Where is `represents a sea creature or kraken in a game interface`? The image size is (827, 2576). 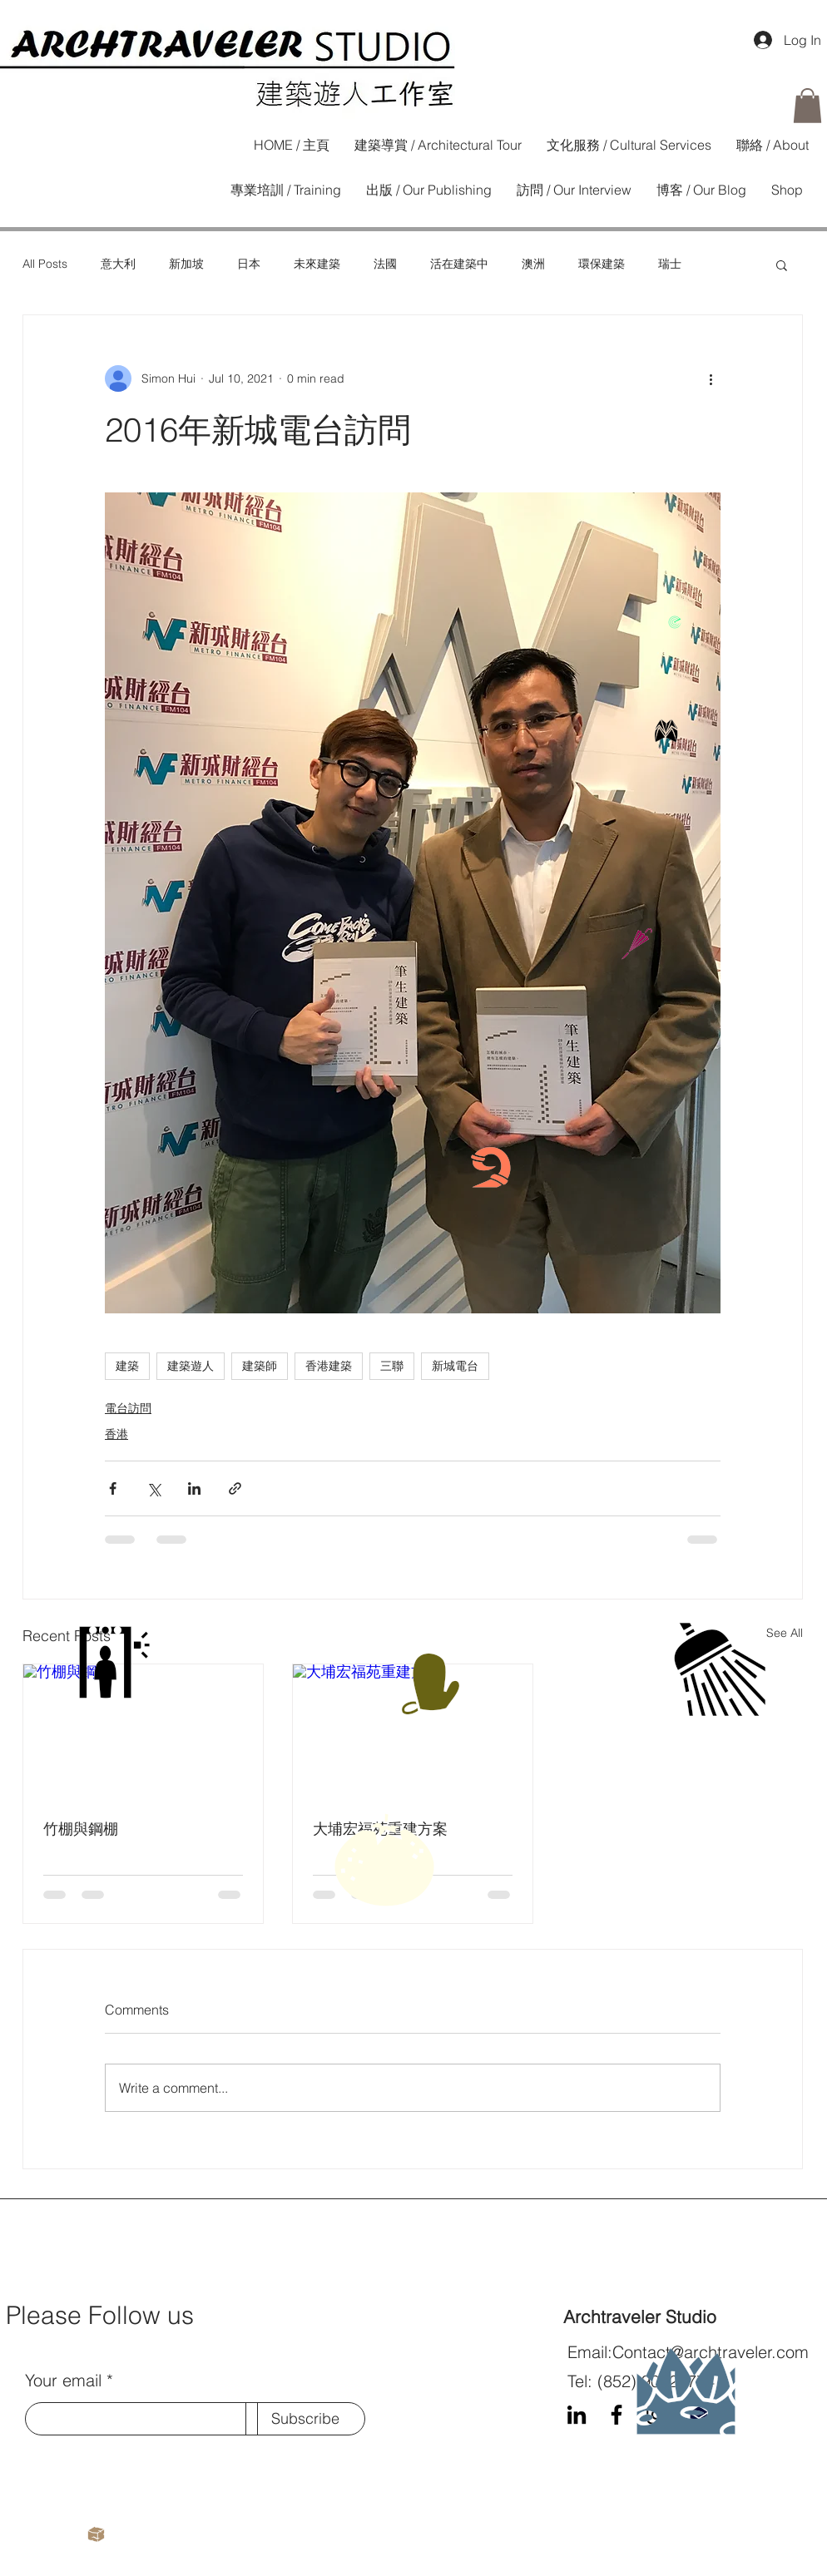
represents a sea creature or kraken in a game interface is located at coordinates (490, 1167).